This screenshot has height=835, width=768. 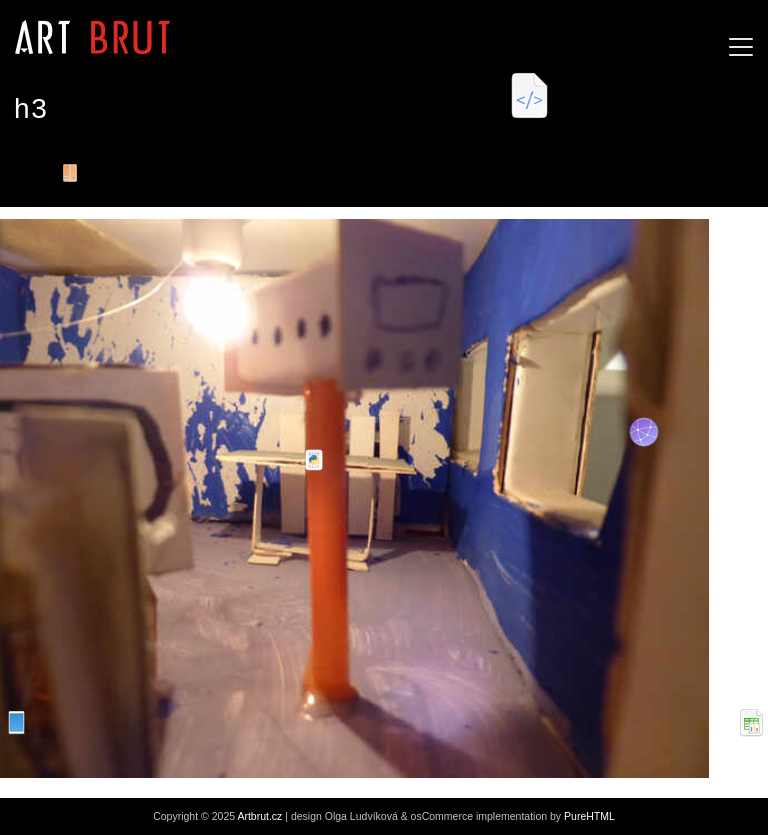 What do you see at coordinates (751, 722) in the screenshot?
I see `open a spreadsheet file` at bounding box center [751, 722].